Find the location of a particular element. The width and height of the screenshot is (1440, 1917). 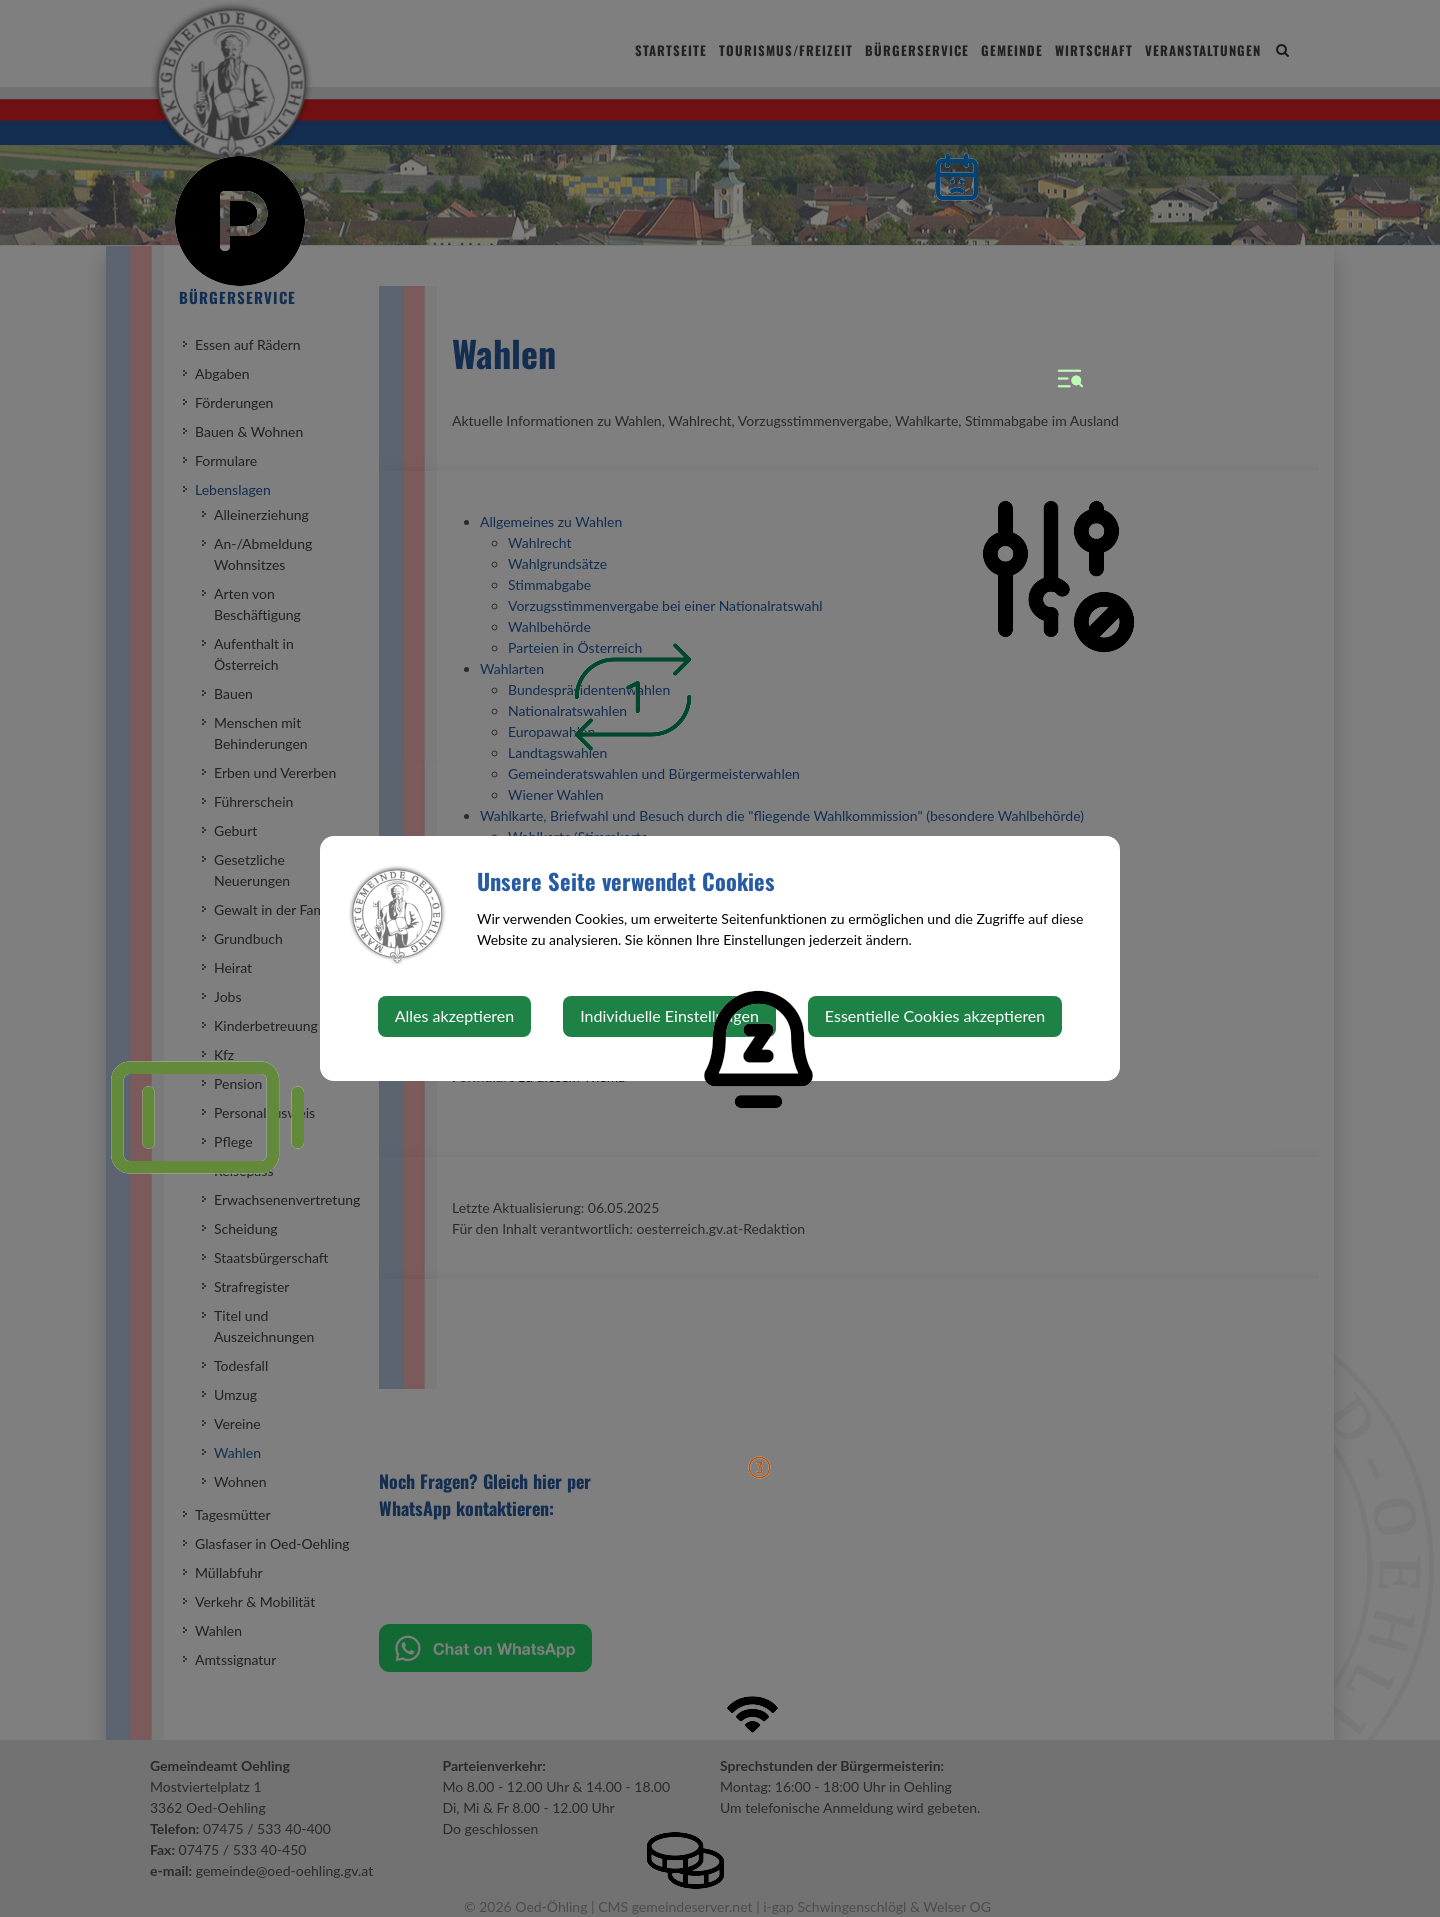

cancel or reset filter settings is located at coordinates (1051, 569).